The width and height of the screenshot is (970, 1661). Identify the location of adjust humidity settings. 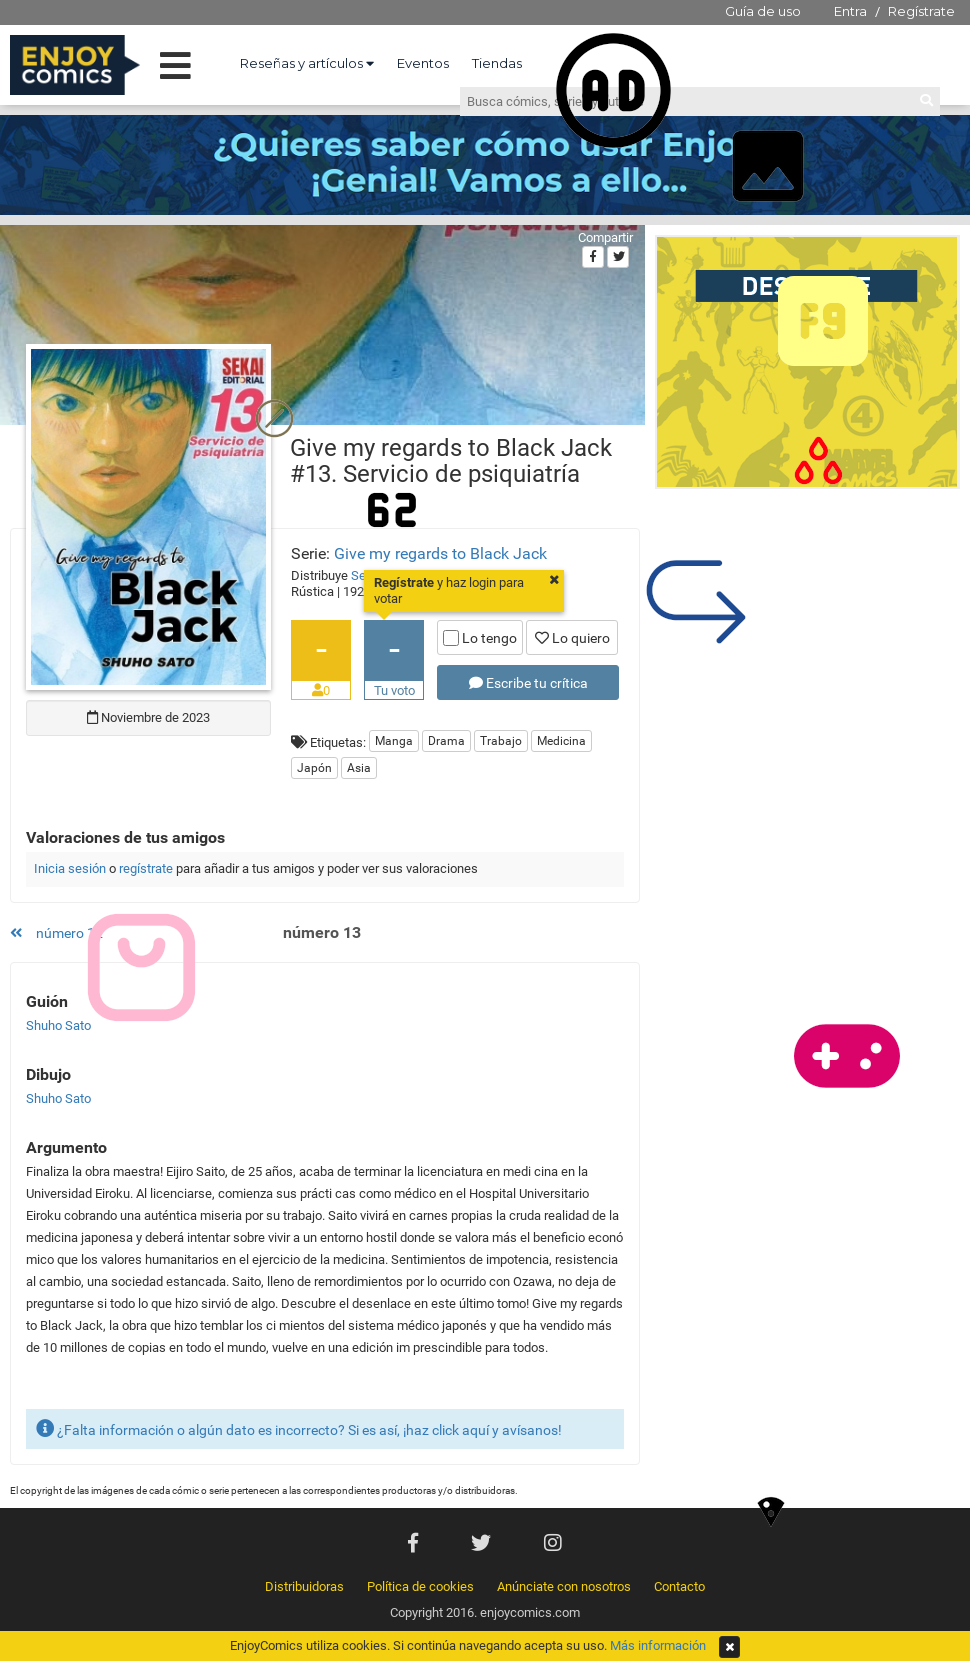
(818, 460).